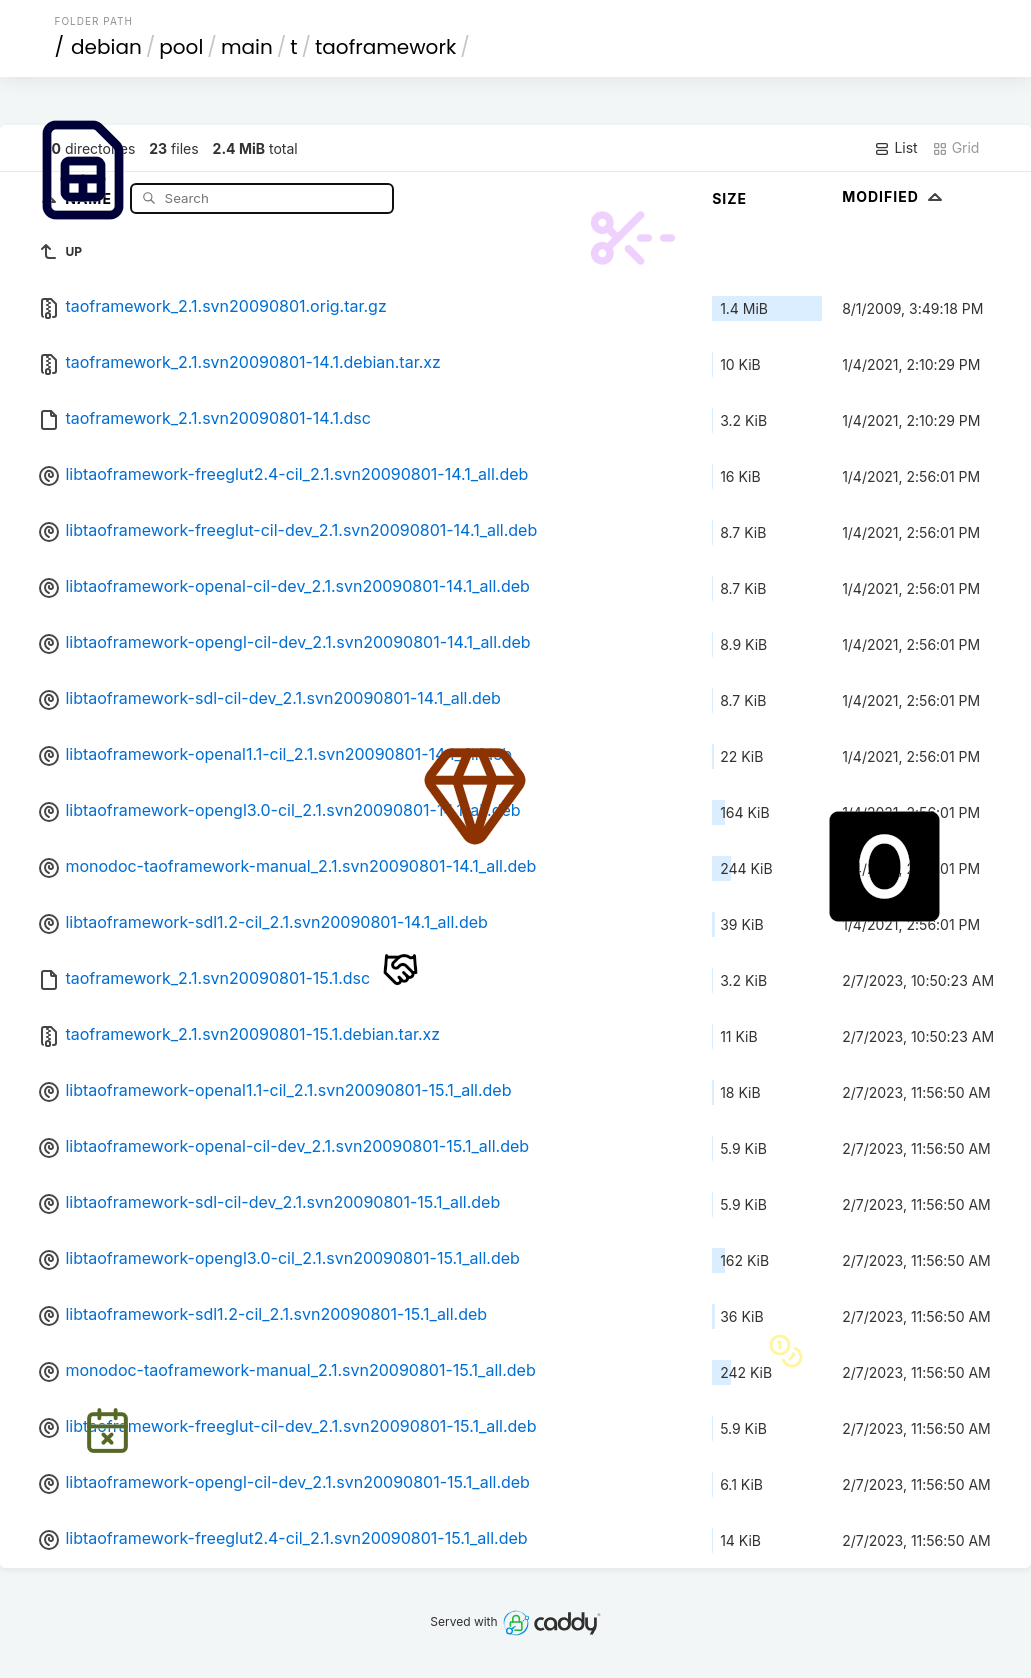 The width and height of the screenshot is (1031, 1678). I want to click on cancel or delete a scheduled event, so click(107, 1430).